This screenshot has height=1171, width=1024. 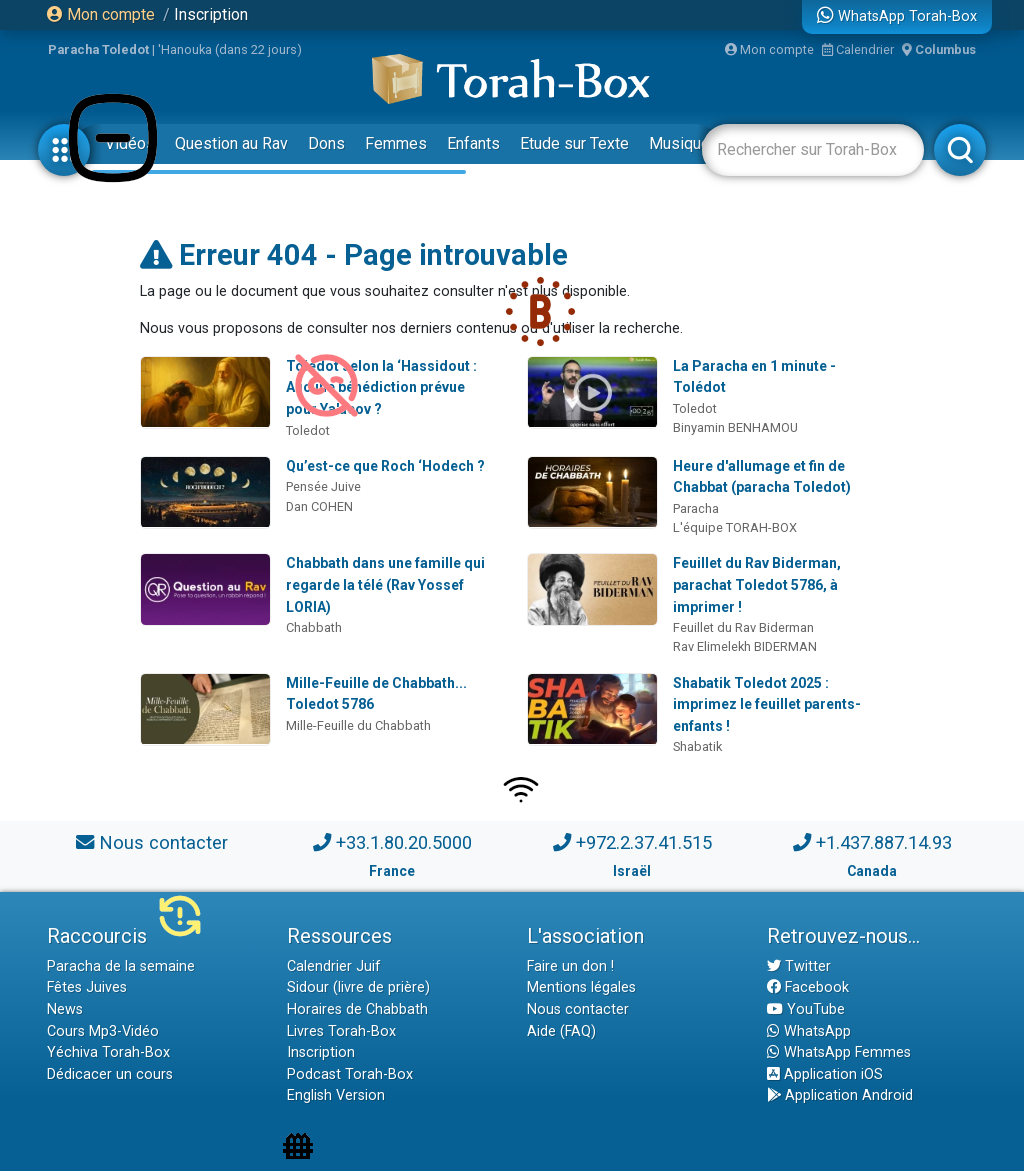 What do you see at coordinates (521, 789) in the screenshot?
I see `view wireless network connection status` at bounding box center [521, 789].